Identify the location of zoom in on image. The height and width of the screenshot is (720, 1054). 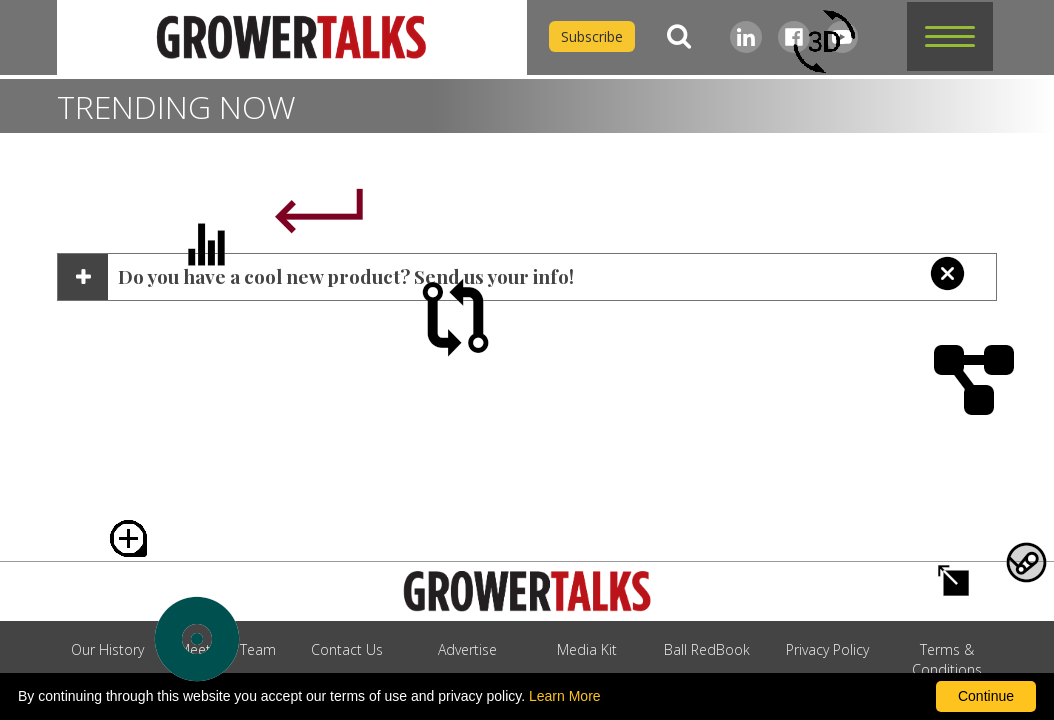
(128, 538).